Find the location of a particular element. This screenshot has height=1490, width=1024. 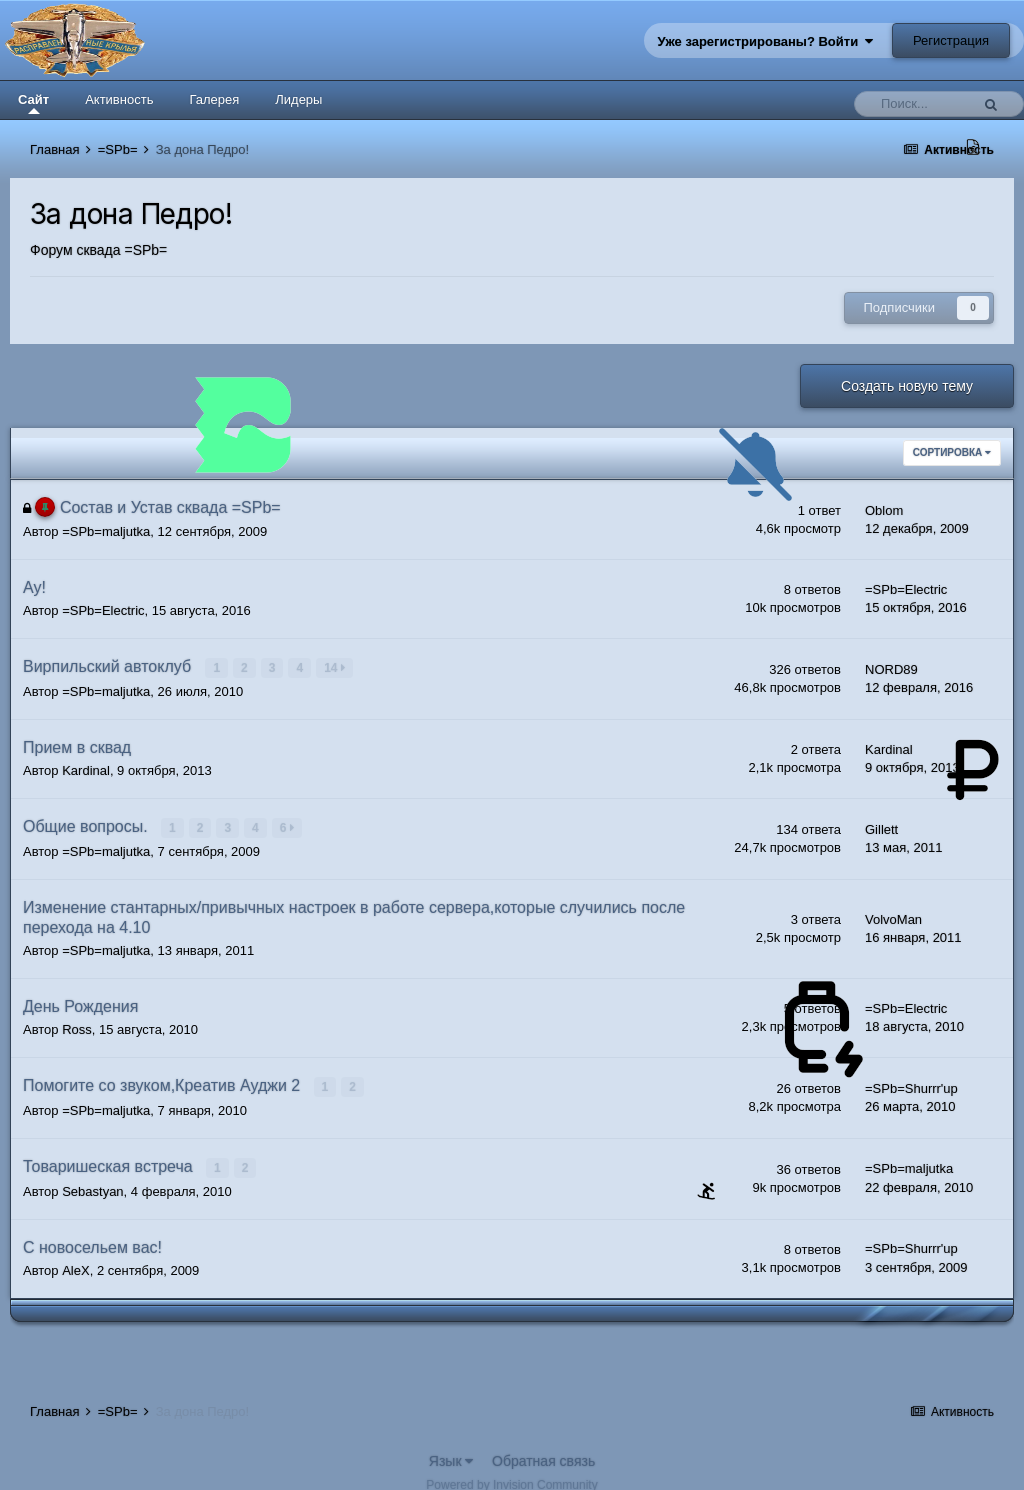

smartwatch charging status is located at coordinates (817, 1027).